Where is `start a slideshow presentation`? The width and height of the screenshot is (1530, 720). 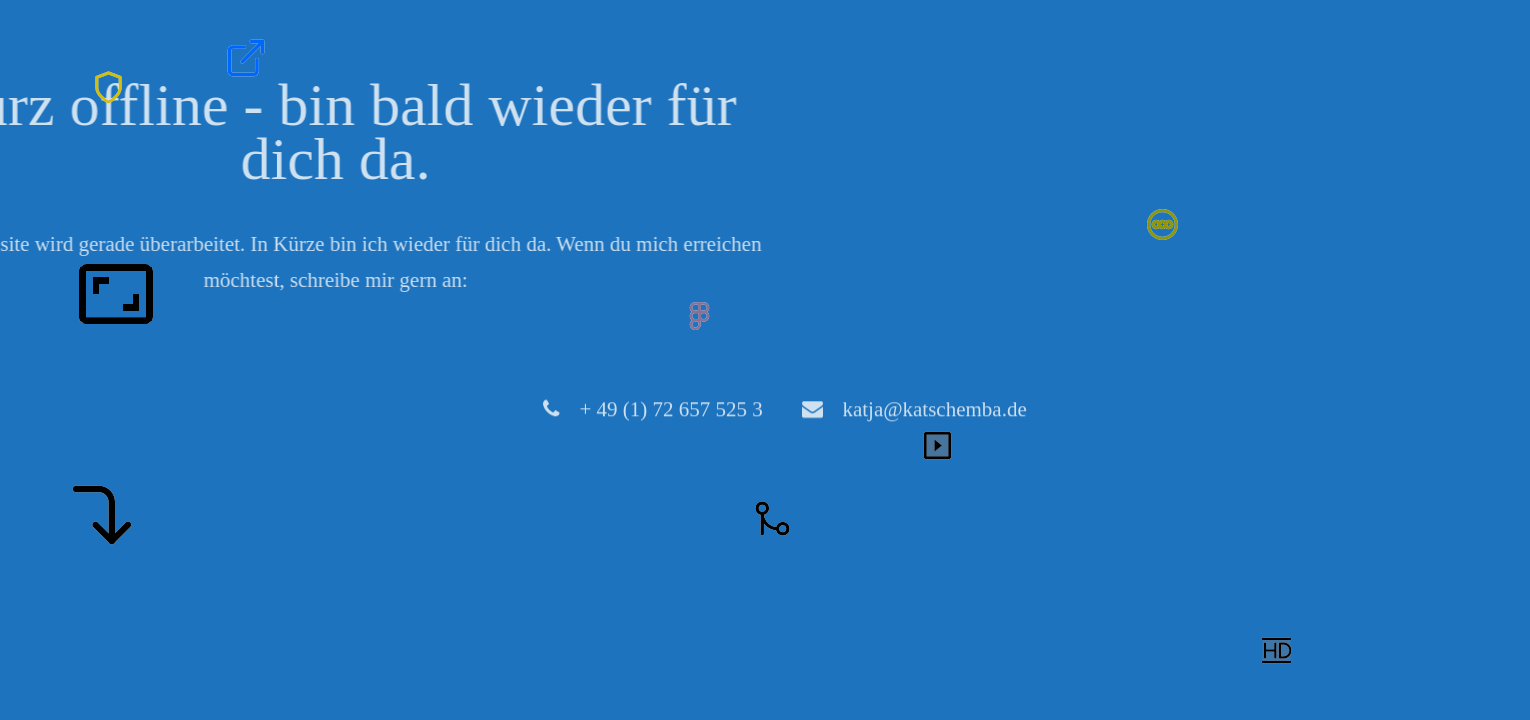
start a slideshow presentation is located at coordinates (937, 445).